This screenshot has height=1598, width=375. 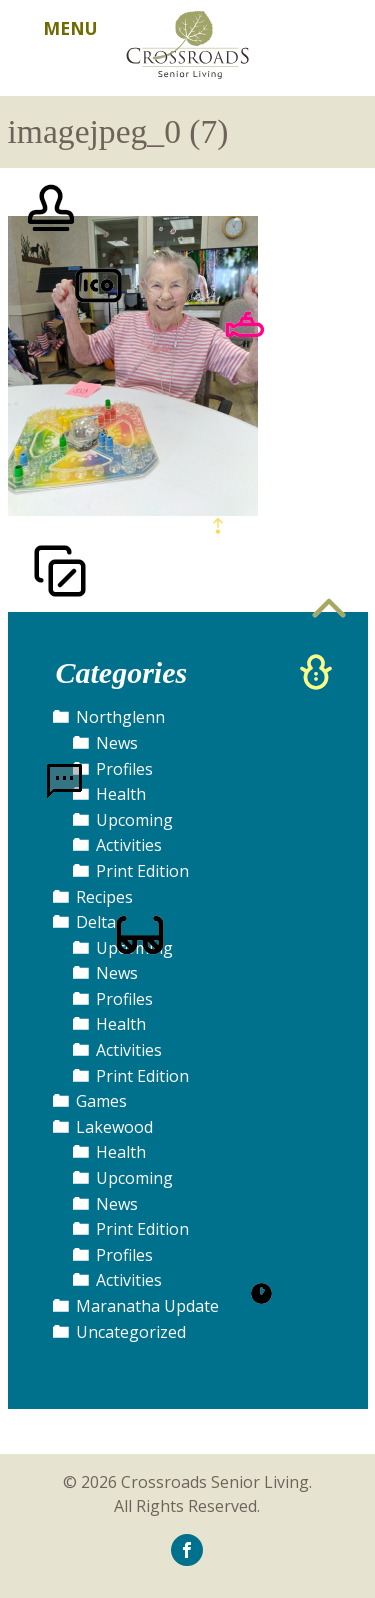 I want to click on navigate to underwater or submarine-related content, so click(x=244, y=326).